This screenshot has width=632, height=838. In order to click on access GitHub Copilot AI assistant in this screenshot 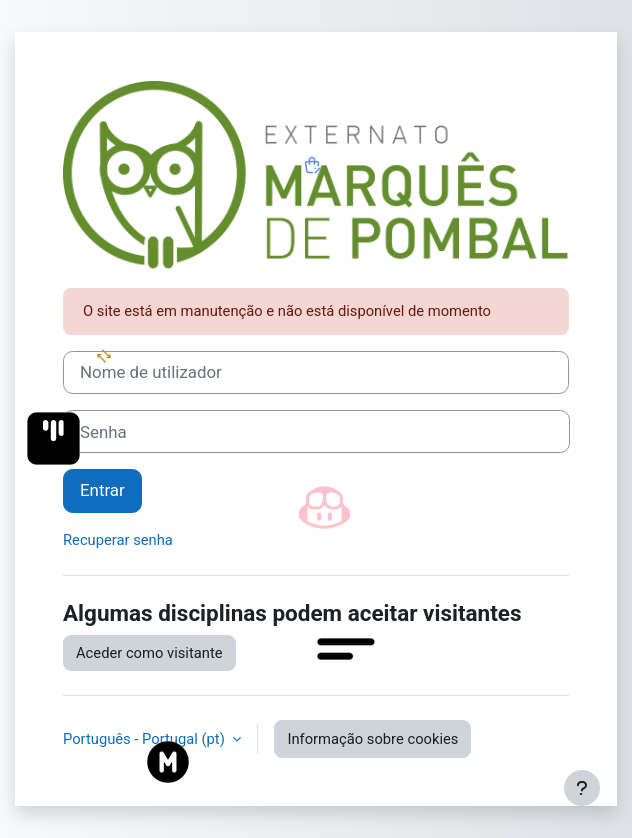, I will do `click(324, 507)`.